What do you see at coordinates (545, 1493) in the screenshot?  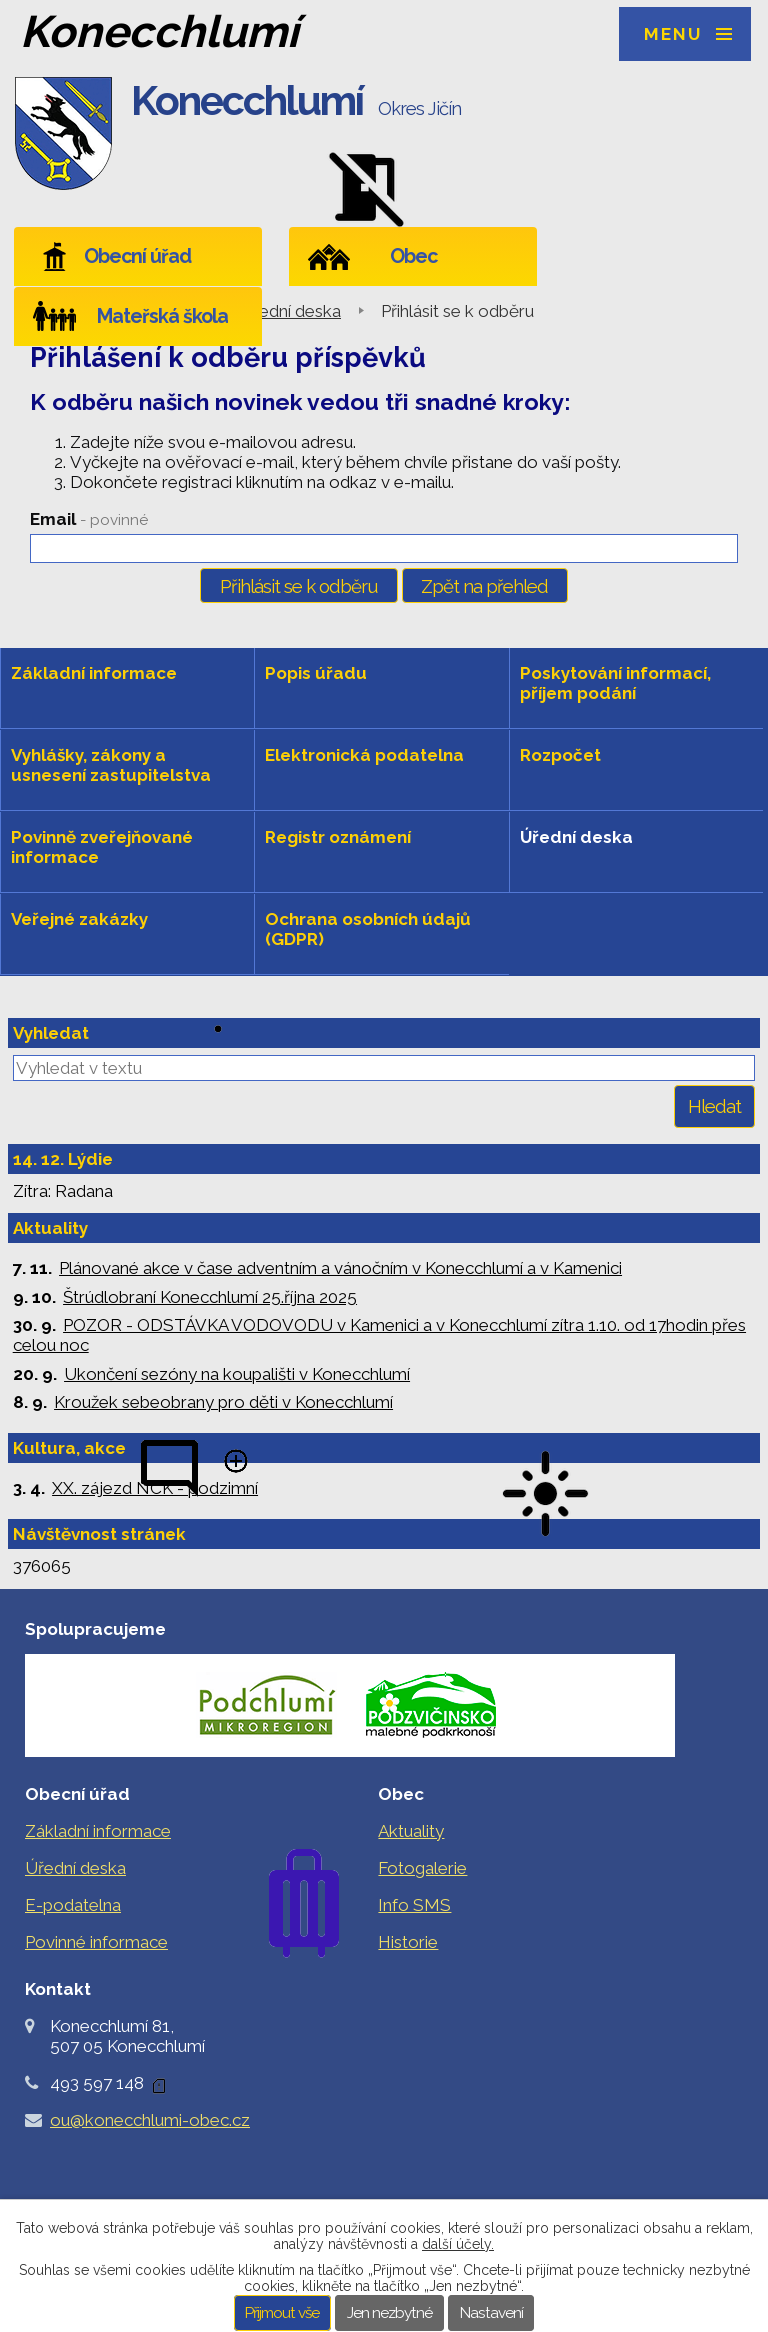 I see `adjust screen brightness` at bounding box center [545, 1493].